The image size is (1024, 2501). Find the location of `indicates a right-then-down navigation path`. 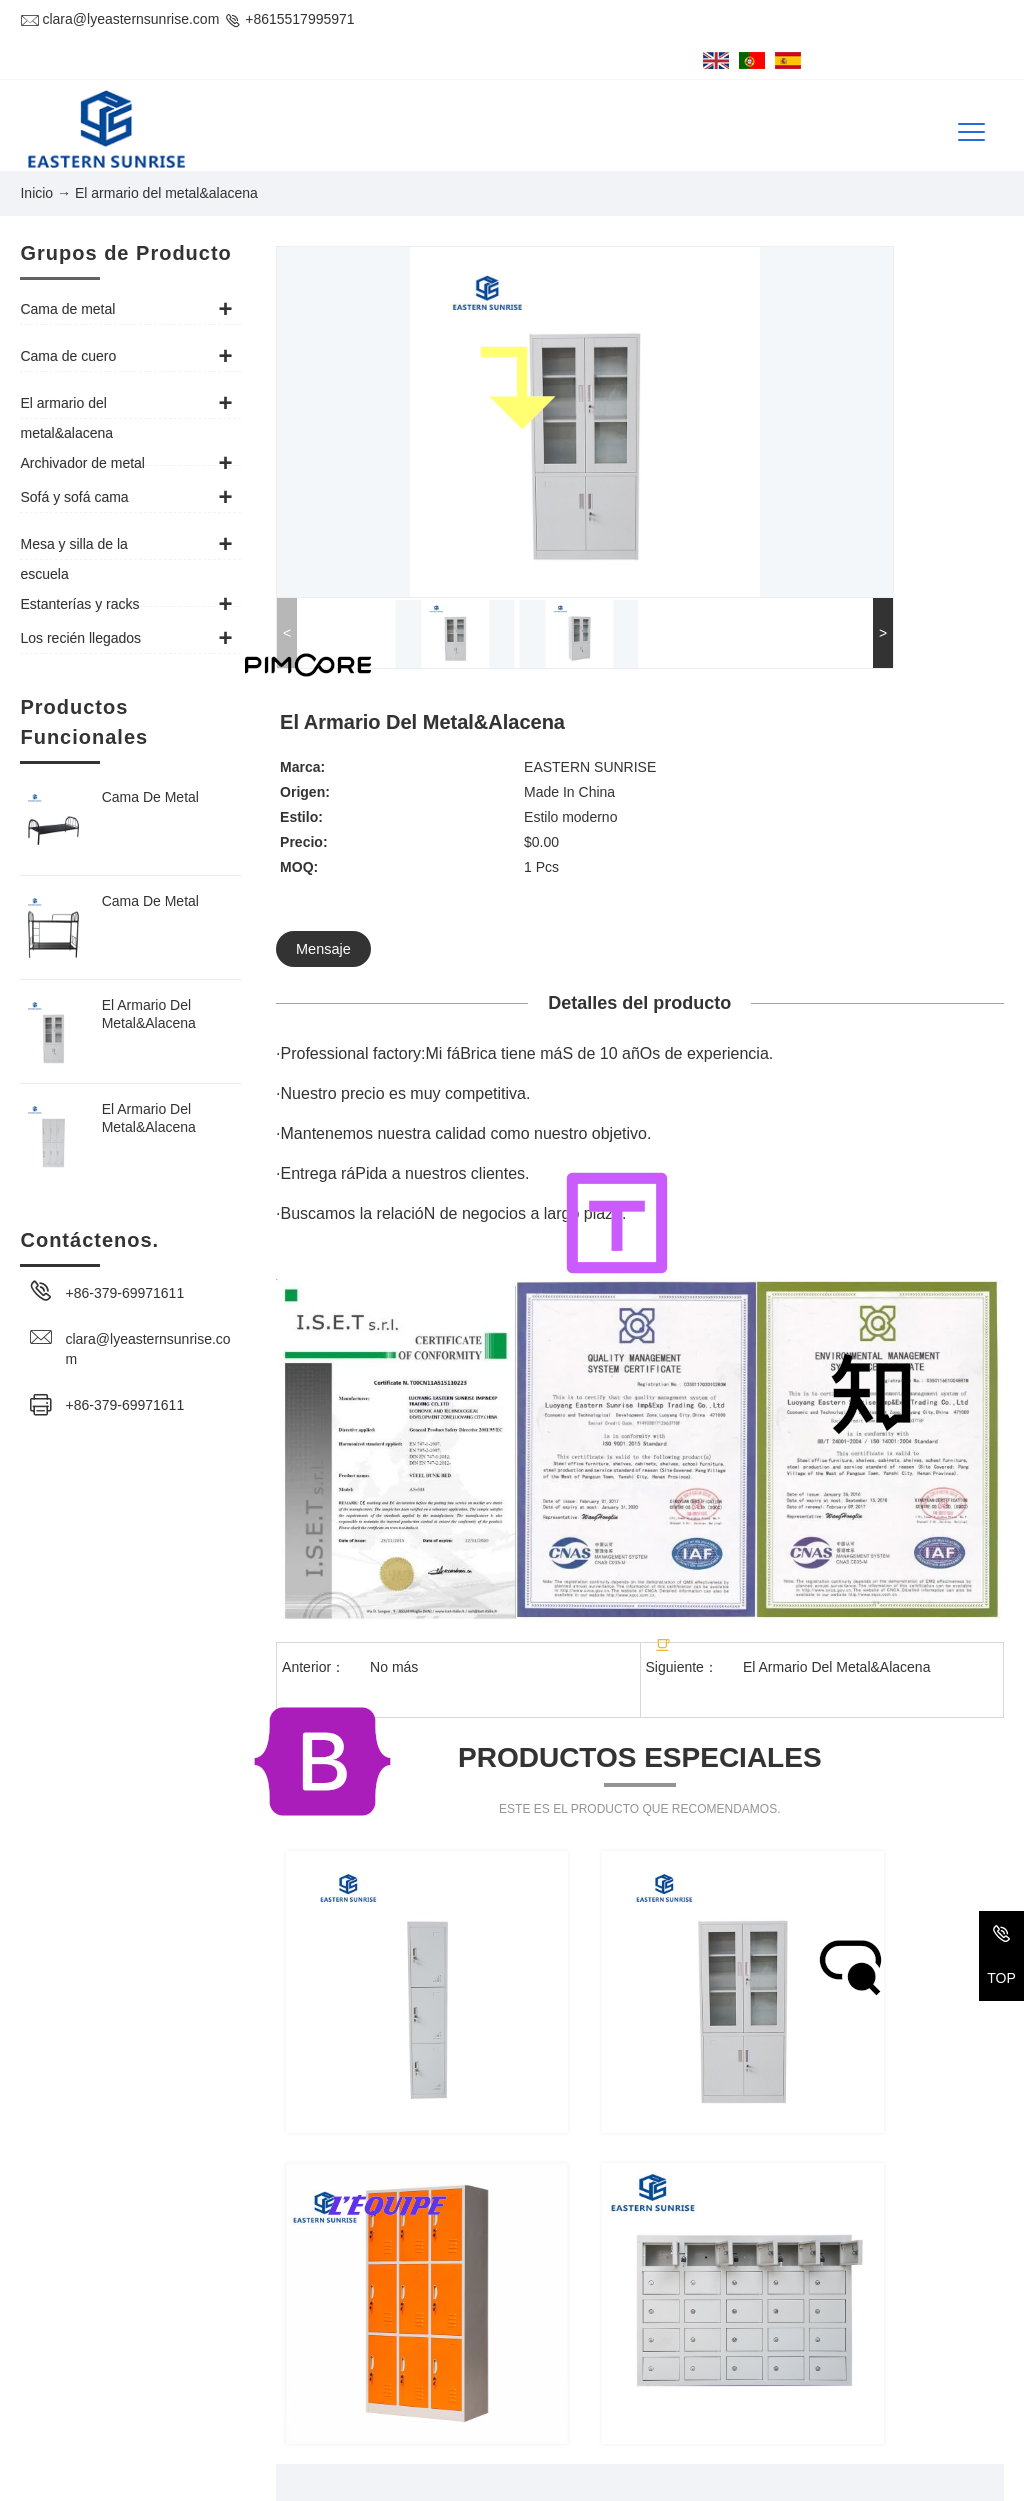

indicates a right-then-down navigation path is located at coordinates (517, 383).